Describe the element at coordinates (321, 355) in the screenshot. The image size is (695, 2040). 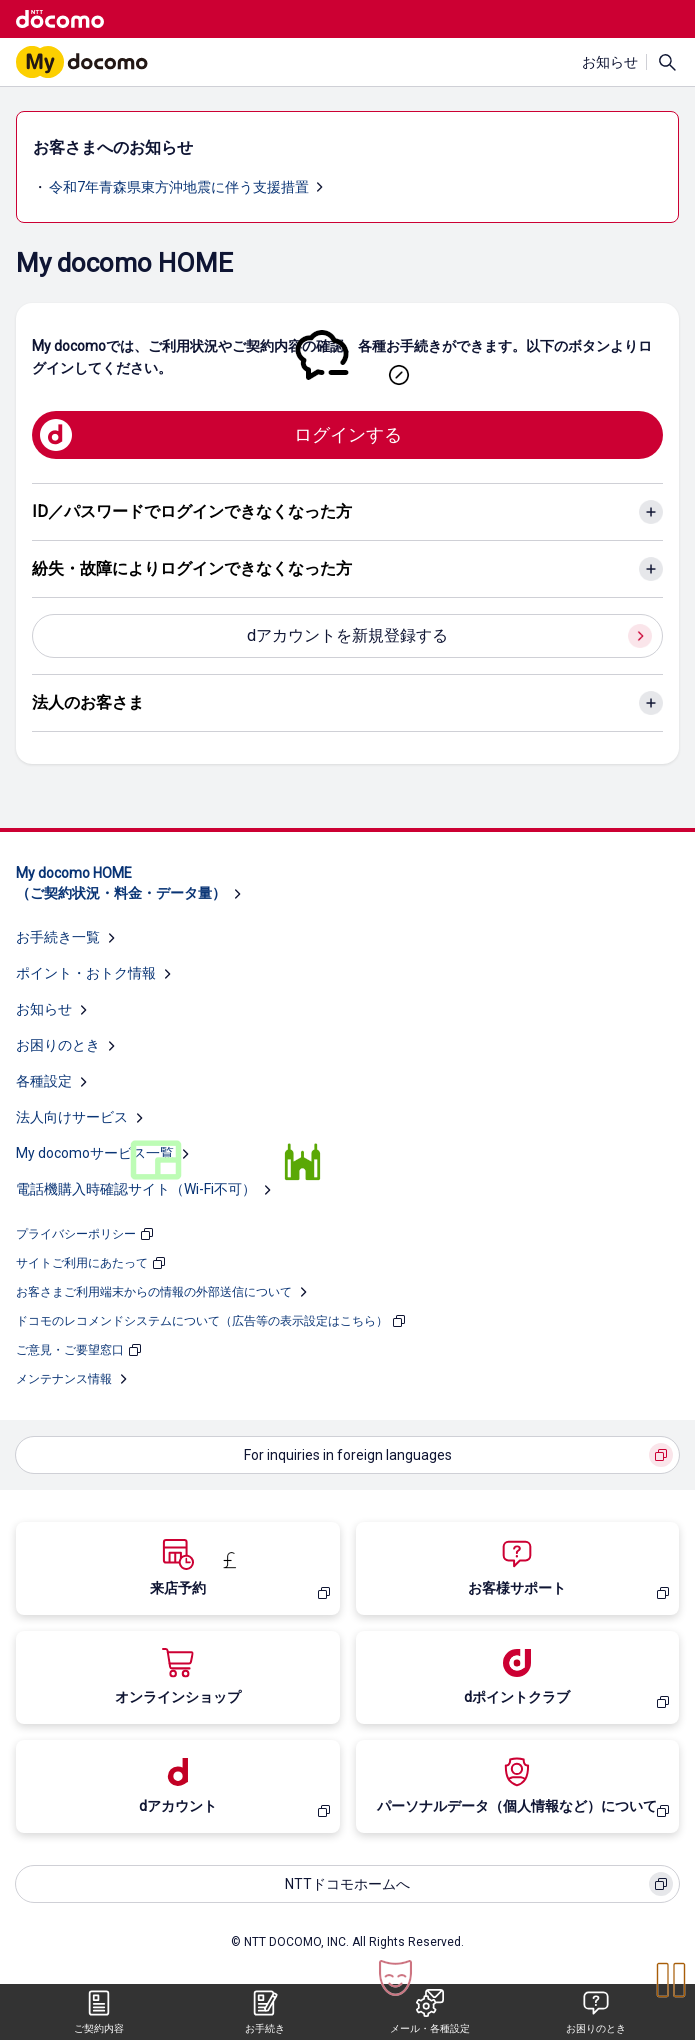
I see `remove a message or conversation` at that location.